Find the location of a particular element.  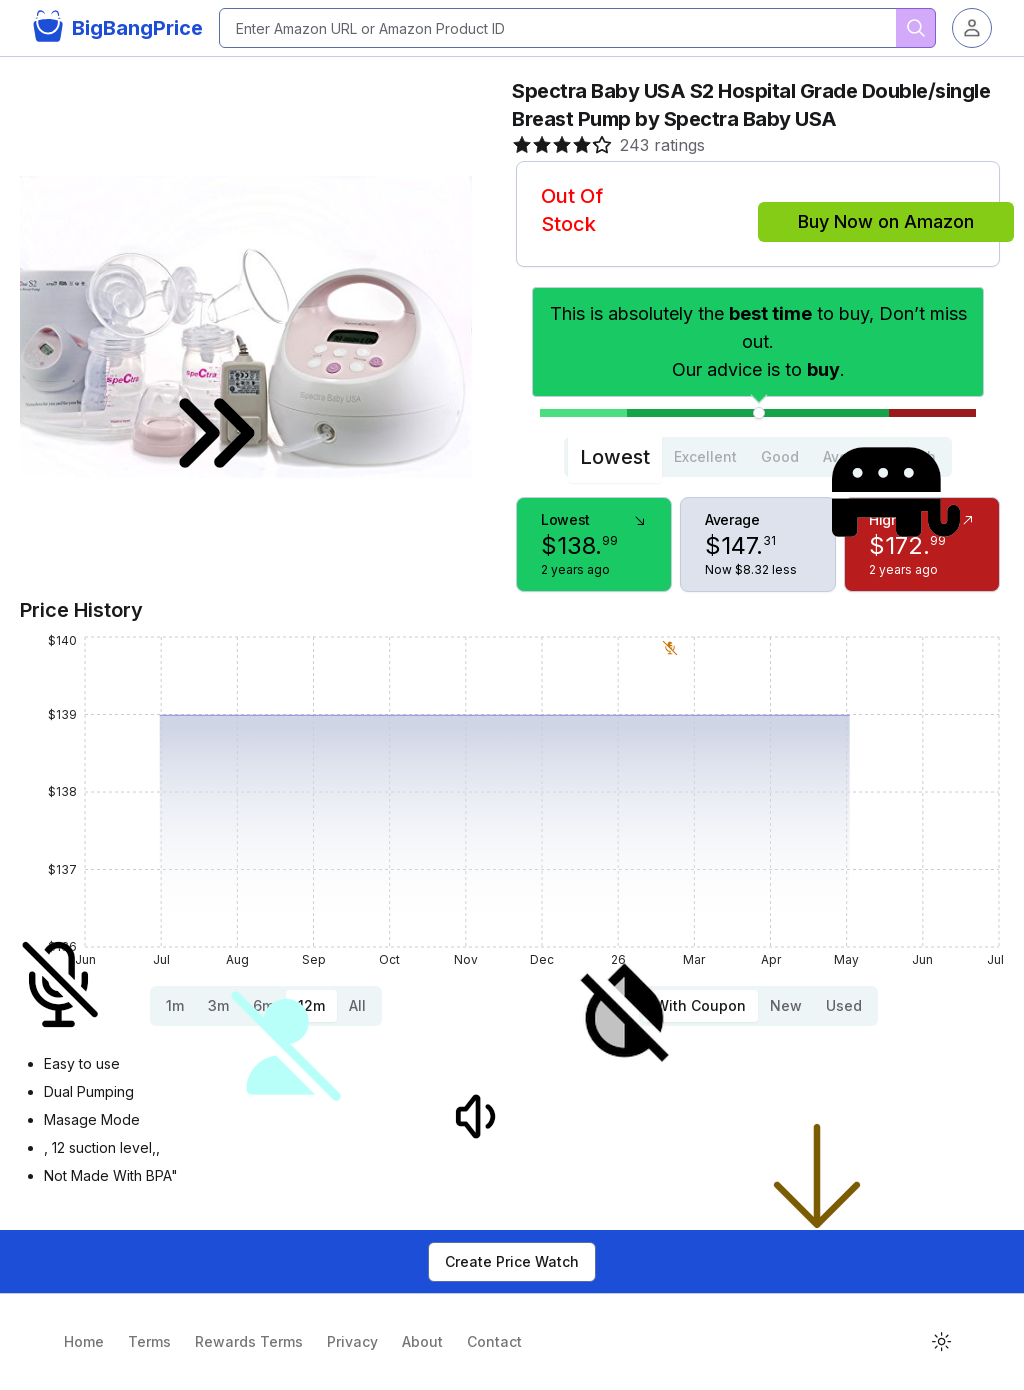

disable color inversion mode is located at coordinates (624, 1010).